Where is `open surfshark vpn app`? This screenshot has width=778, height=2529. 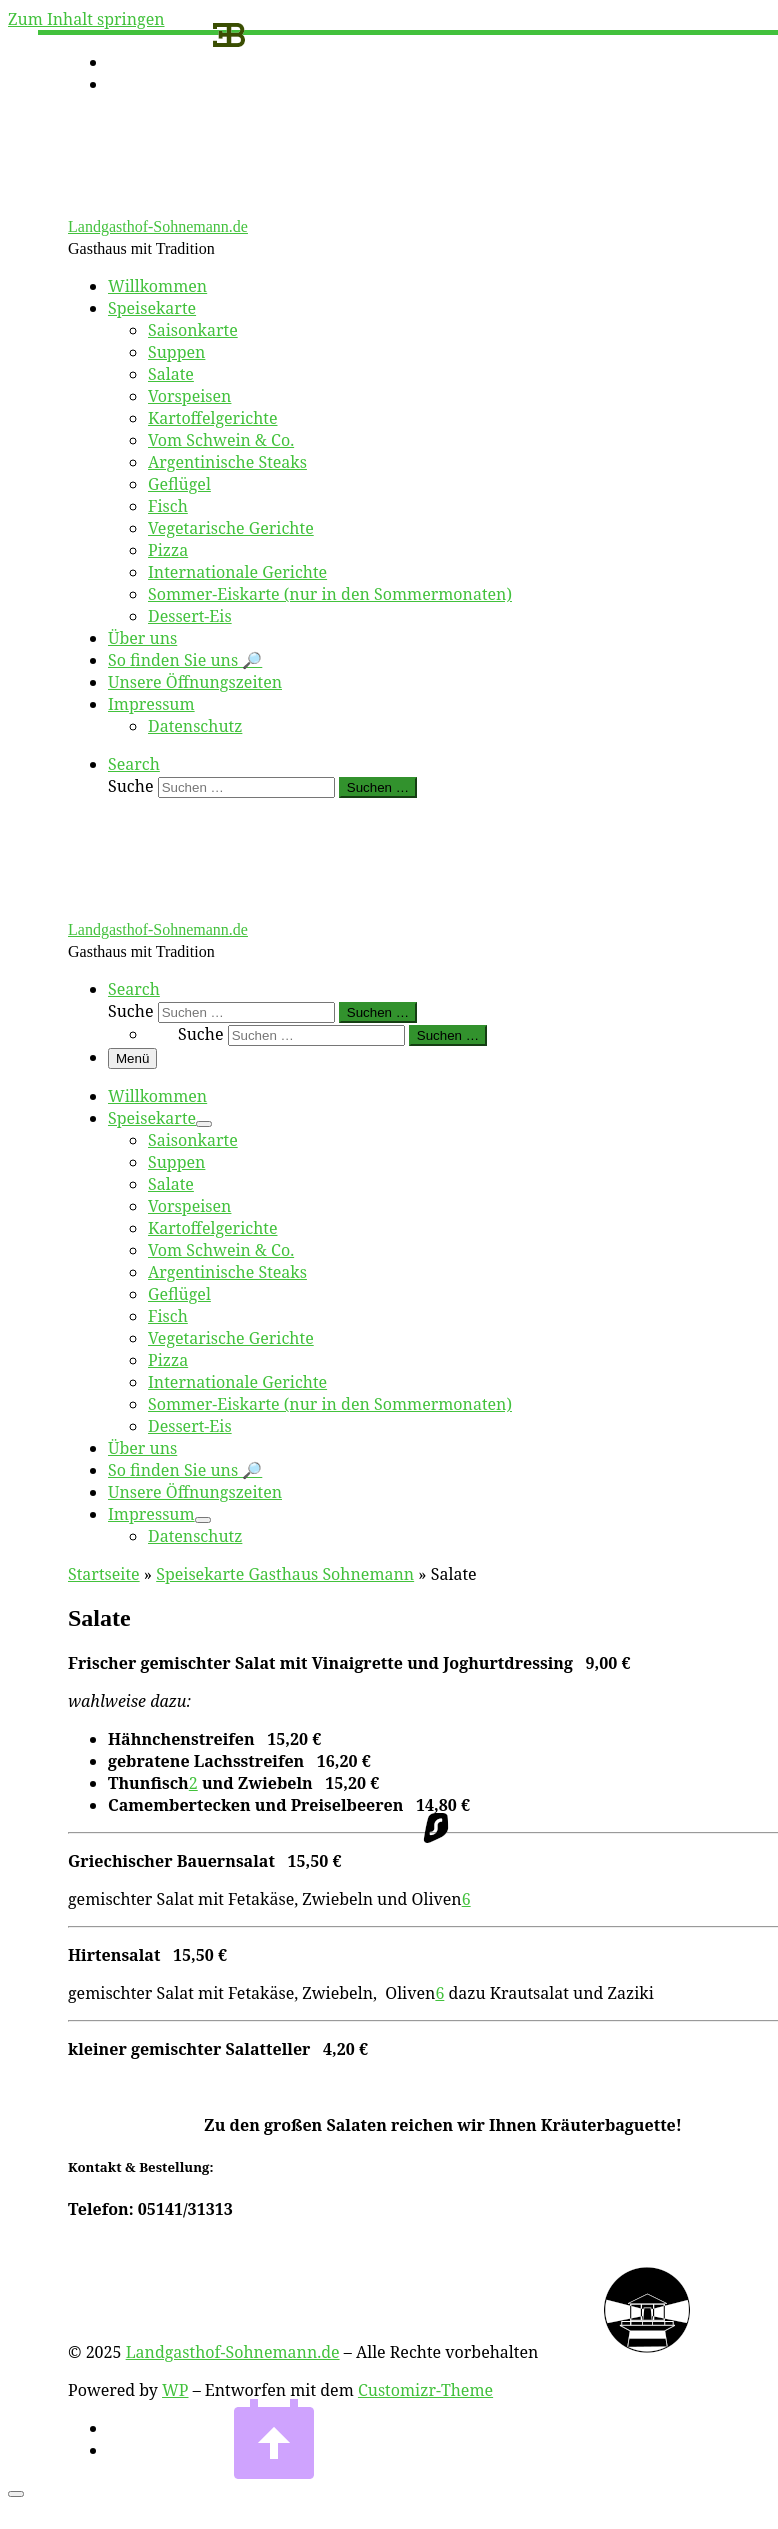 open surfshark vpn app is located at coordinates (436, 1828).